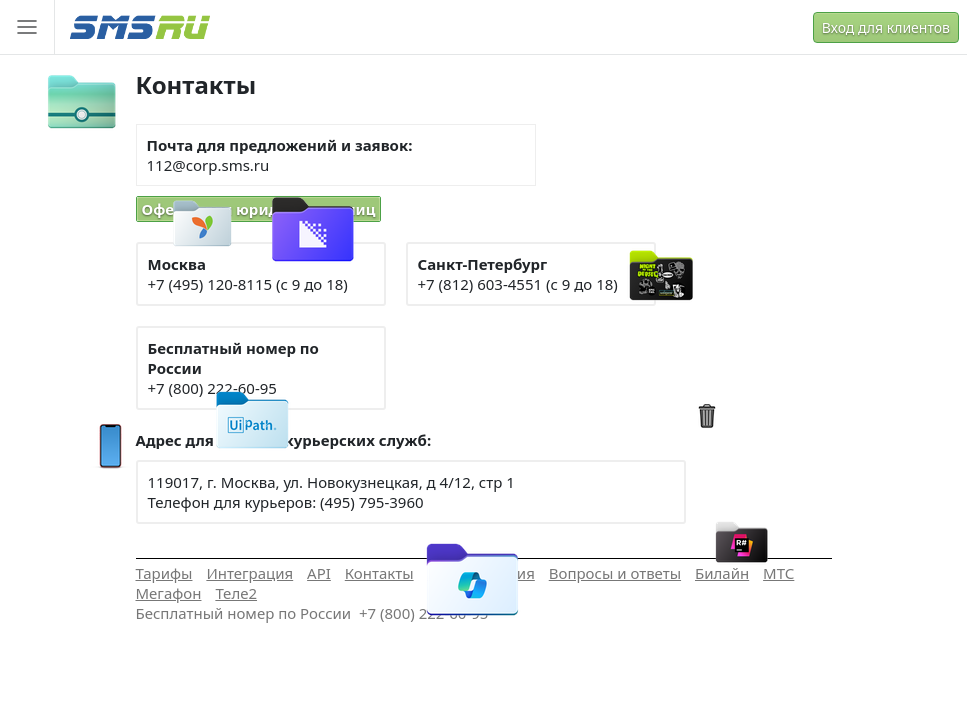 This screenshot has height=720, width=967. I want to click on open yii2 framework project folder, so click(202, 225).